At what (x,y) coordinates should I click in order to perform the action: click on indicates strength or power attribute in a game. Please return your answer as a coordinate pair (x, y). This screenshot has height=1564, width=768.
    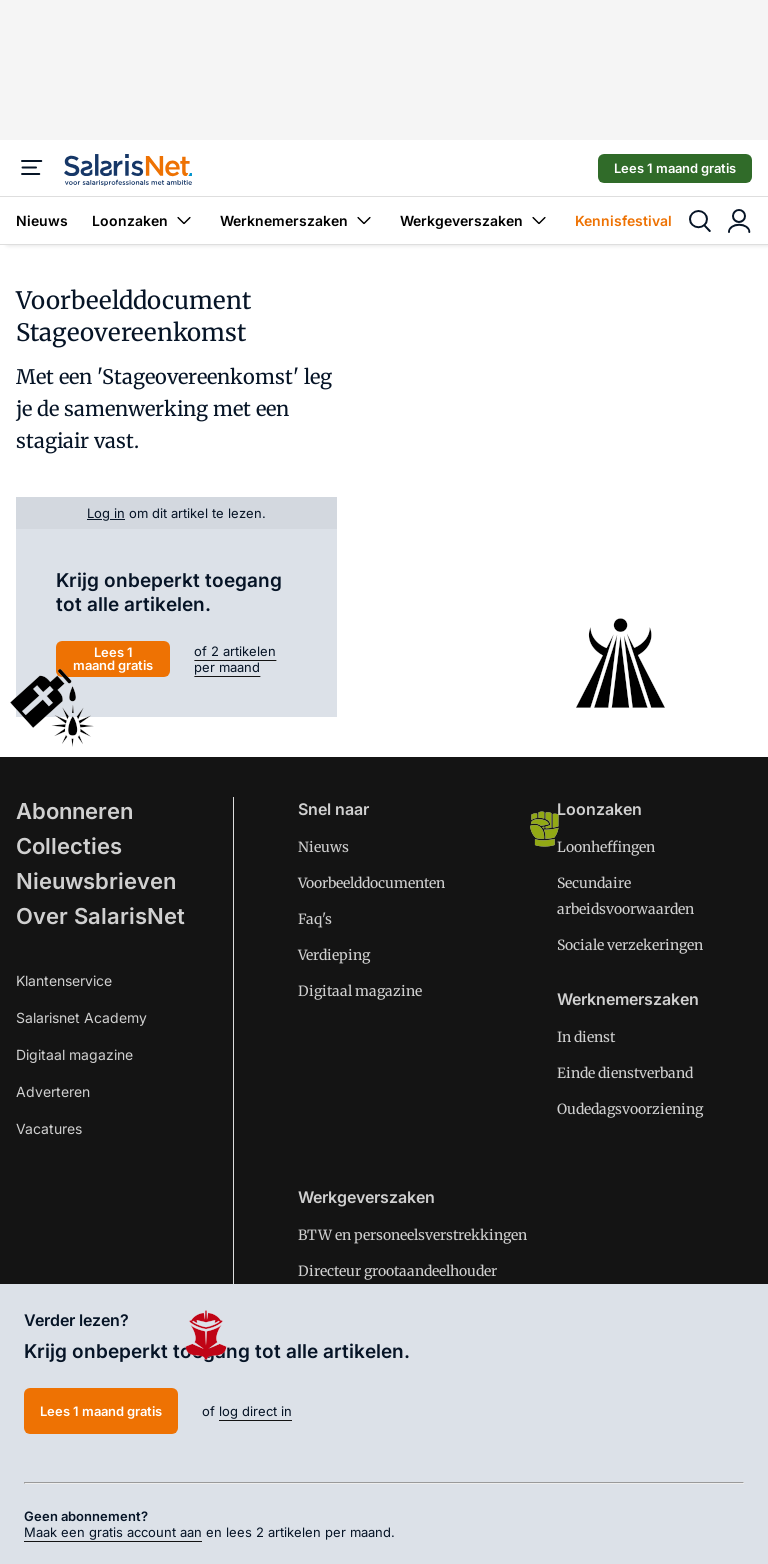
    Looking at the image, I should click on (544, 829).